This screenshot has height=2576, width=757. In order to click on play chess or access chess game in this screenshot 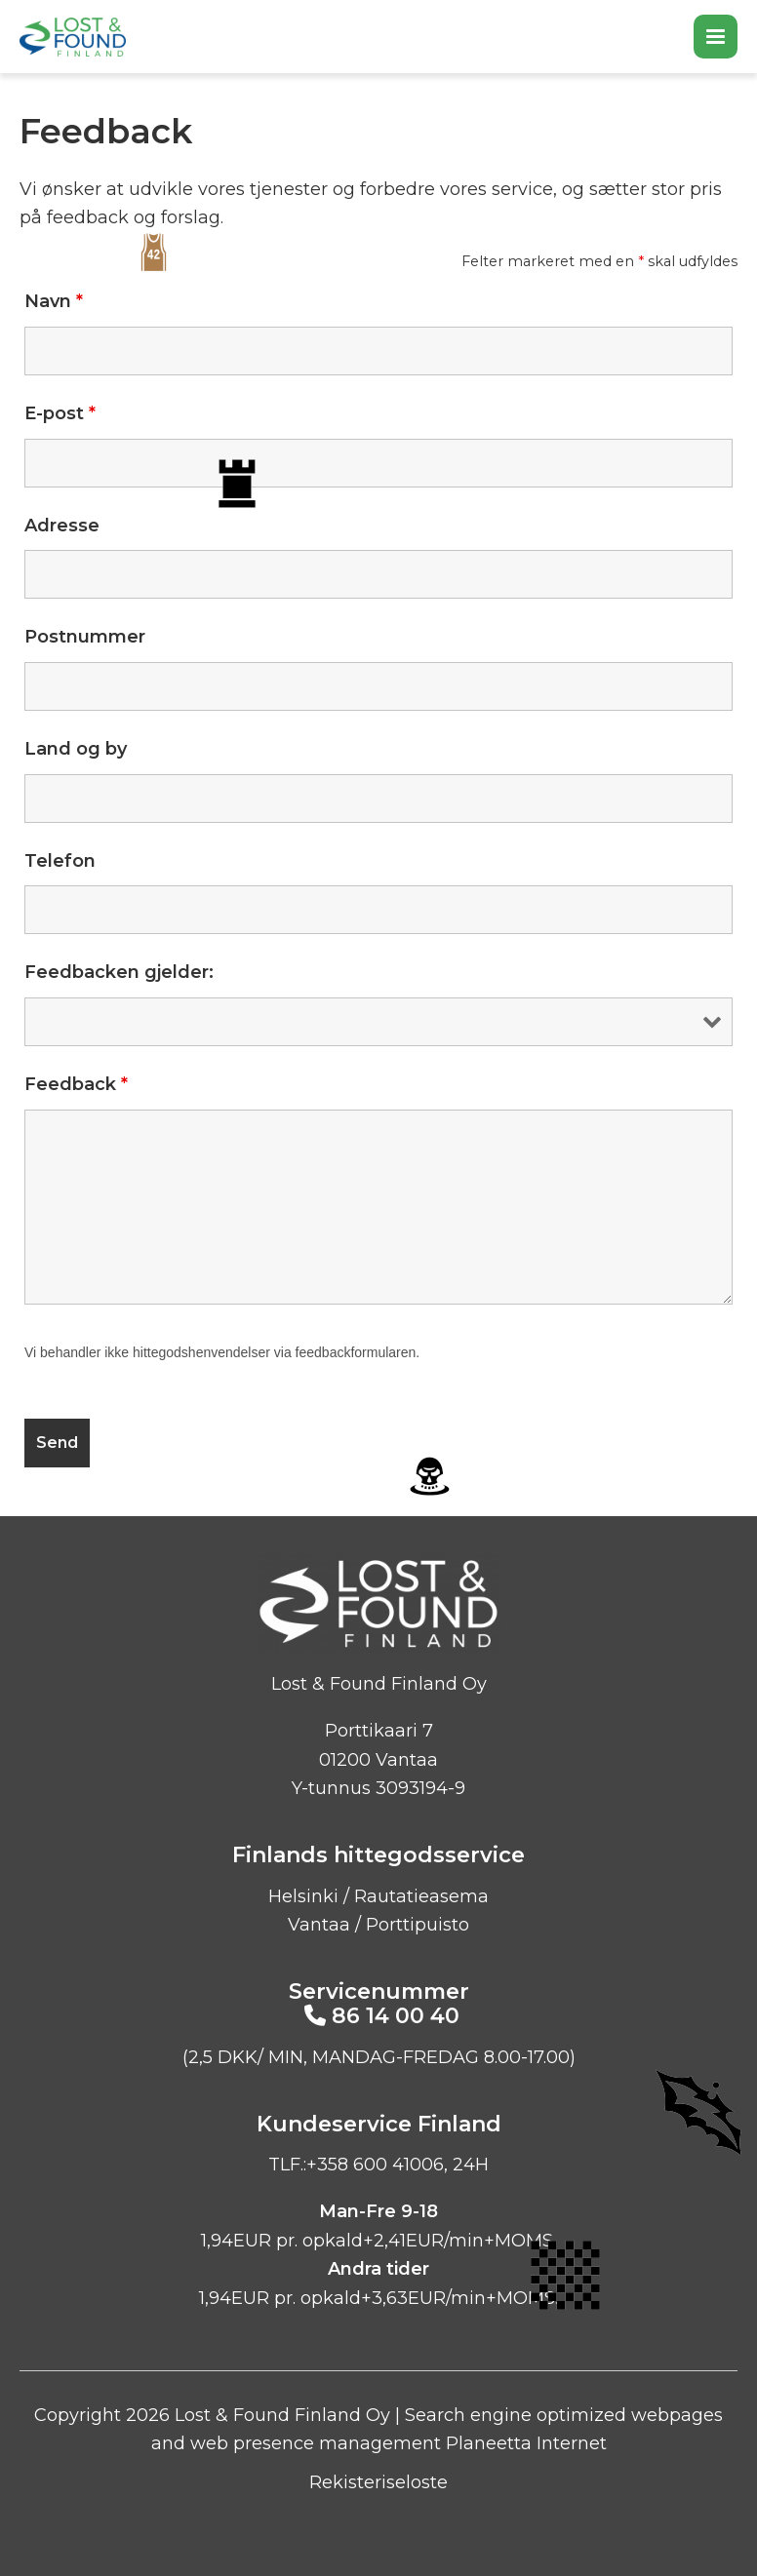, I will do `click(237, 480)`.